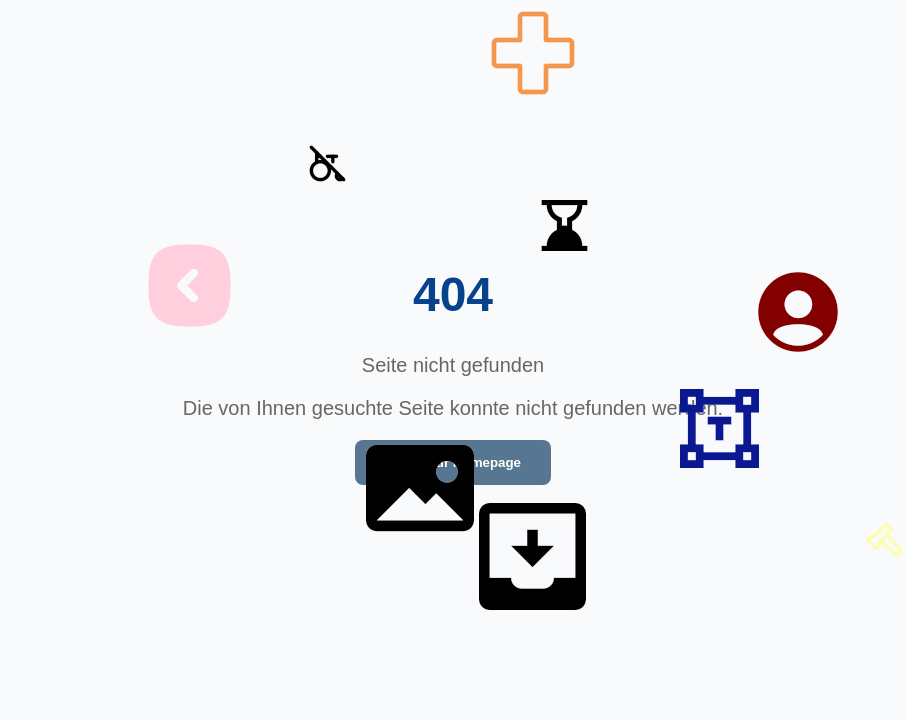  What do you see at coordinates (533, 53) in the screenshot?
I see `access health or medical features` at bounding box center [533, 53].